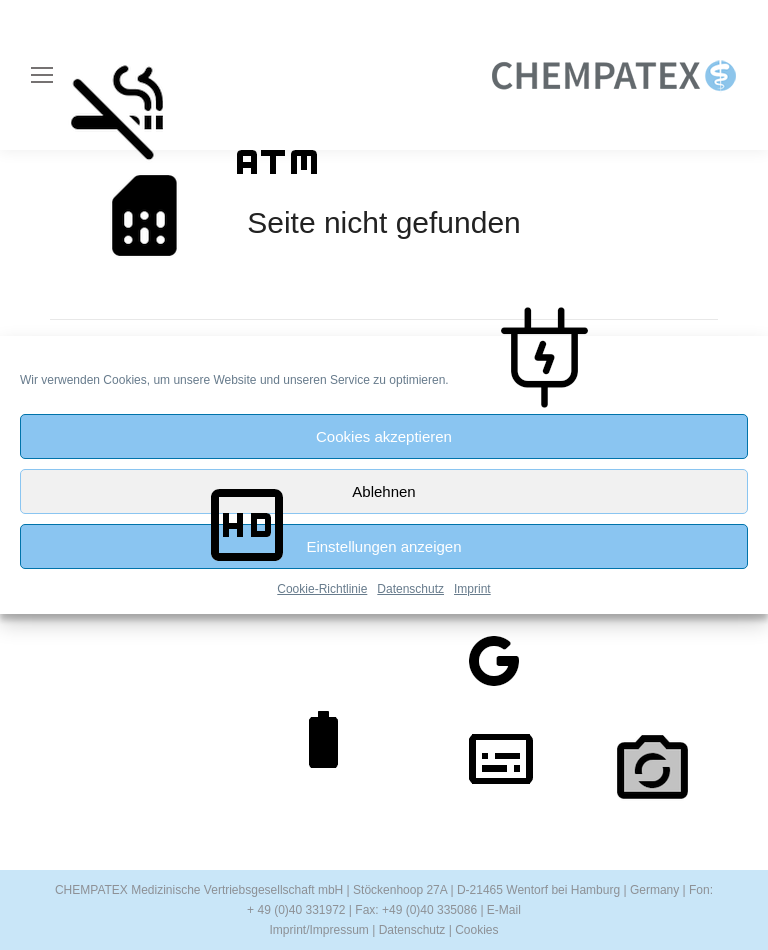 Image resolution: width=768 pixels, height=950 pixels. I want to click on manage sim card settings, so click(144, 215).